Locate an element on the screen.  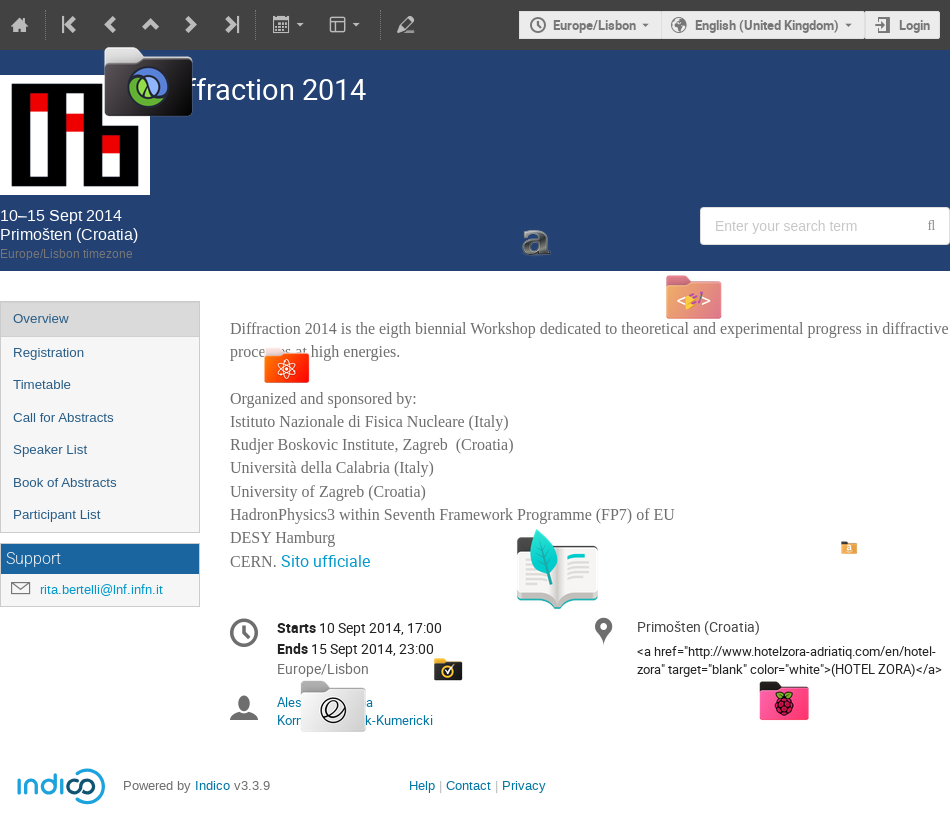
open folder containing clojure project files is located at coordinates (148, 84).